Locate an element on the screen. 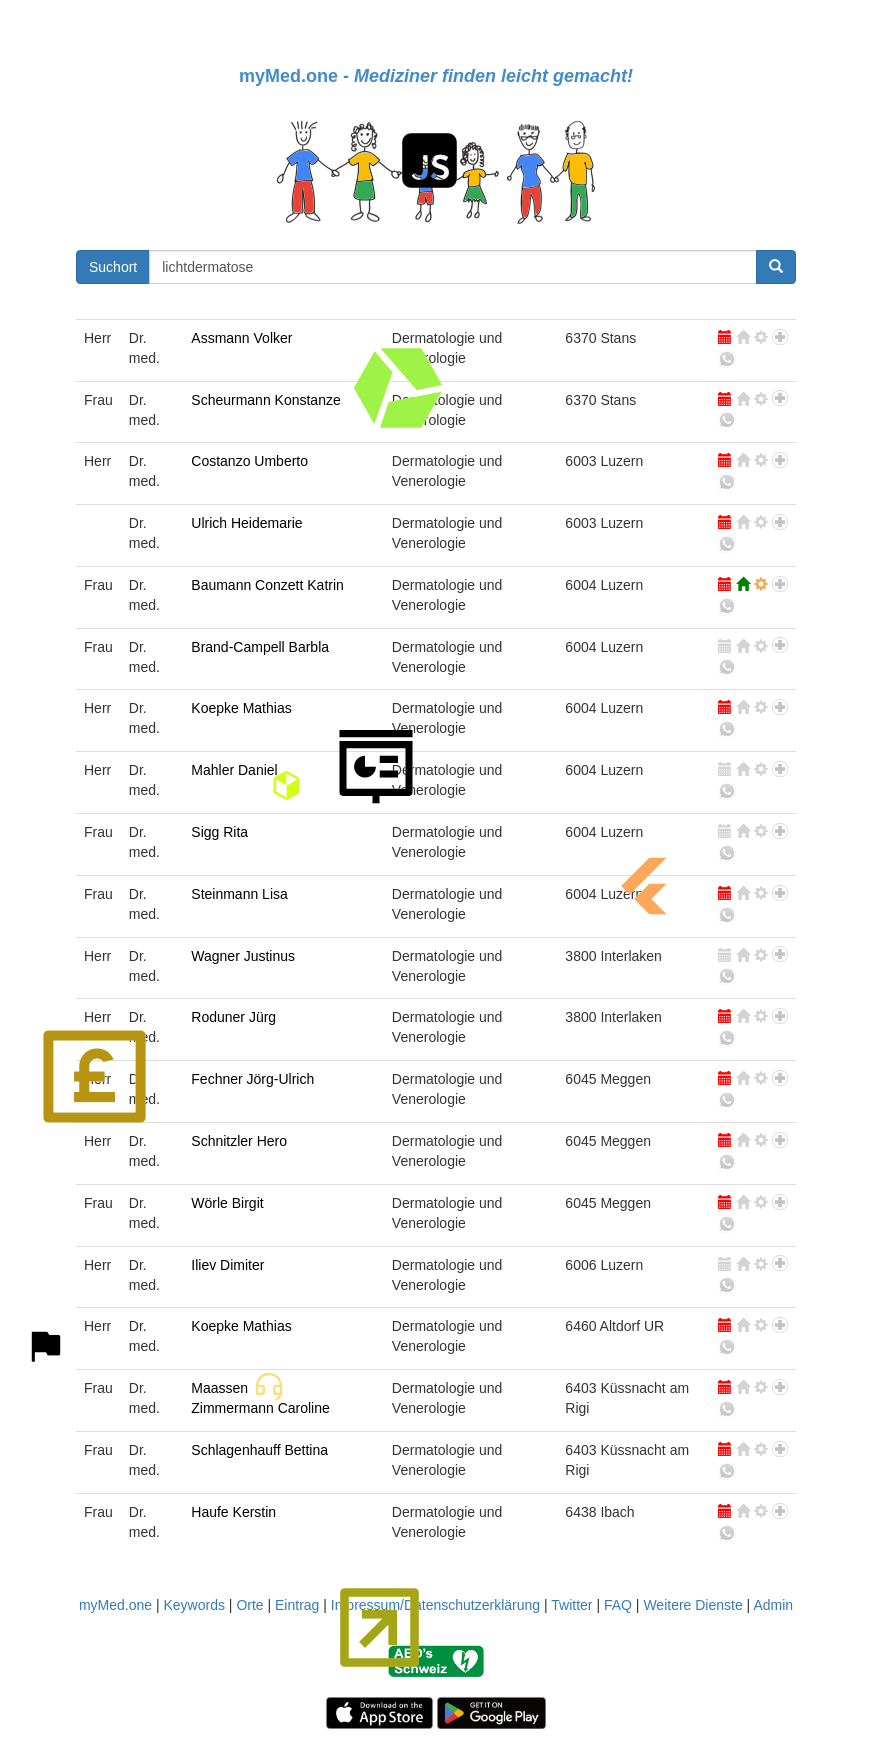  InstaLOD brand logo is located at coordinates (398, 388).